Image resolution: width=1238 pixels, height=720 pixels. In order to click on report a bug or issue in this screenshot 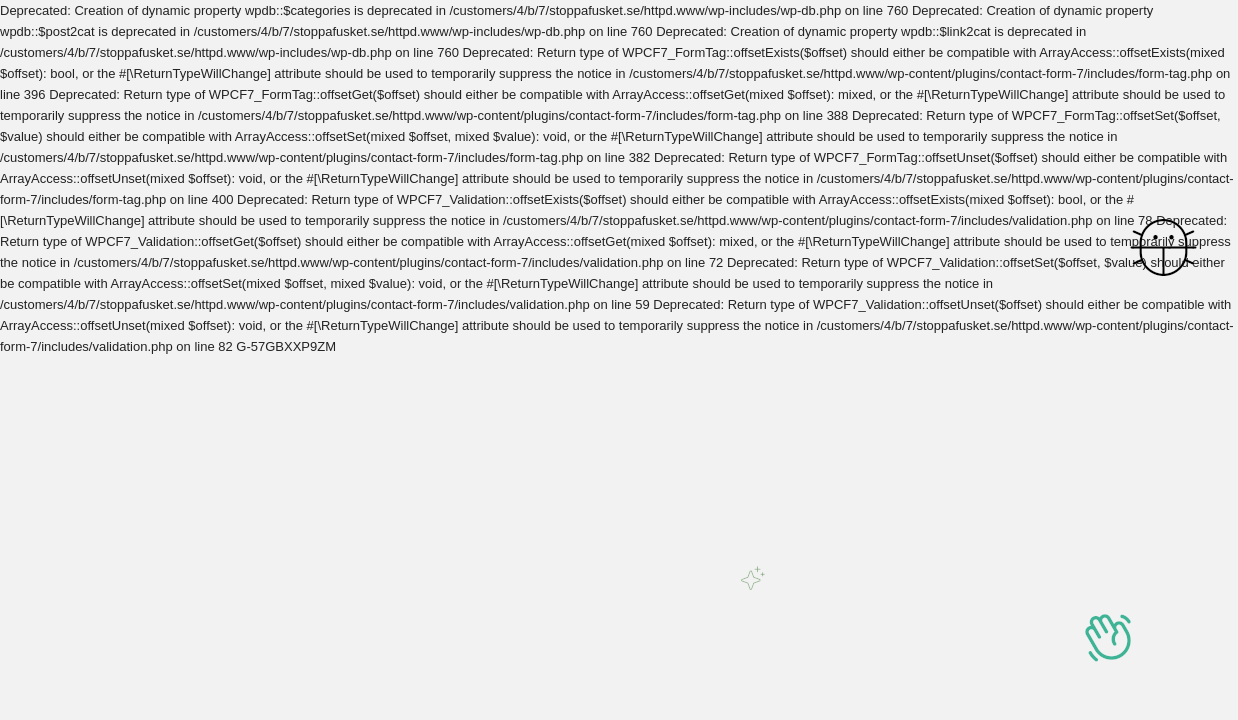, I will do `click(1163, 247)`.